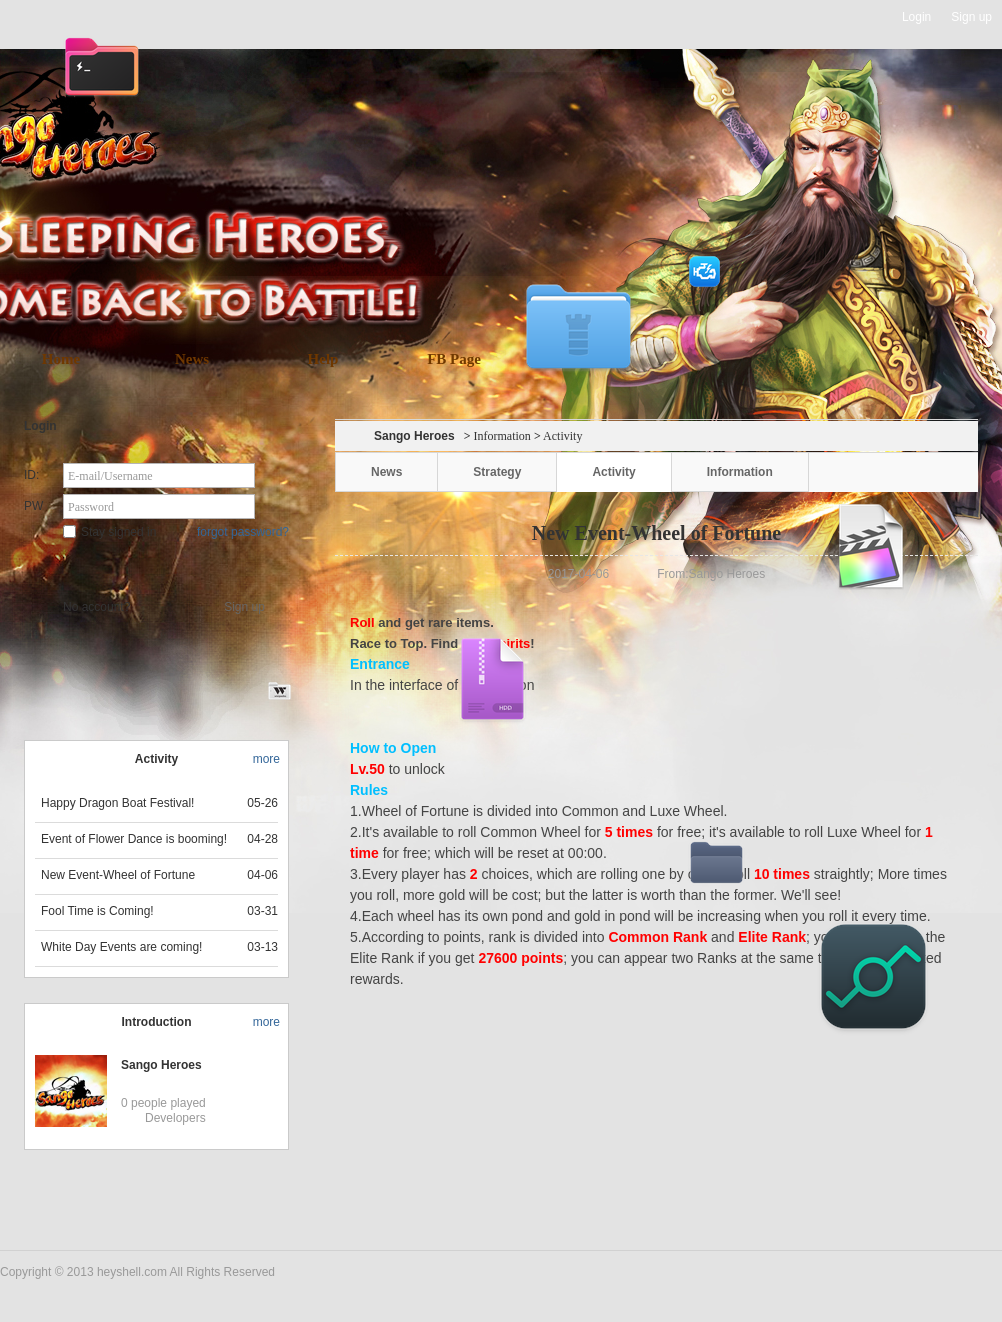  Describe the element at coordinates (873, 976) in the screenshot. I see `open gnome layout switcher settings` at that location.